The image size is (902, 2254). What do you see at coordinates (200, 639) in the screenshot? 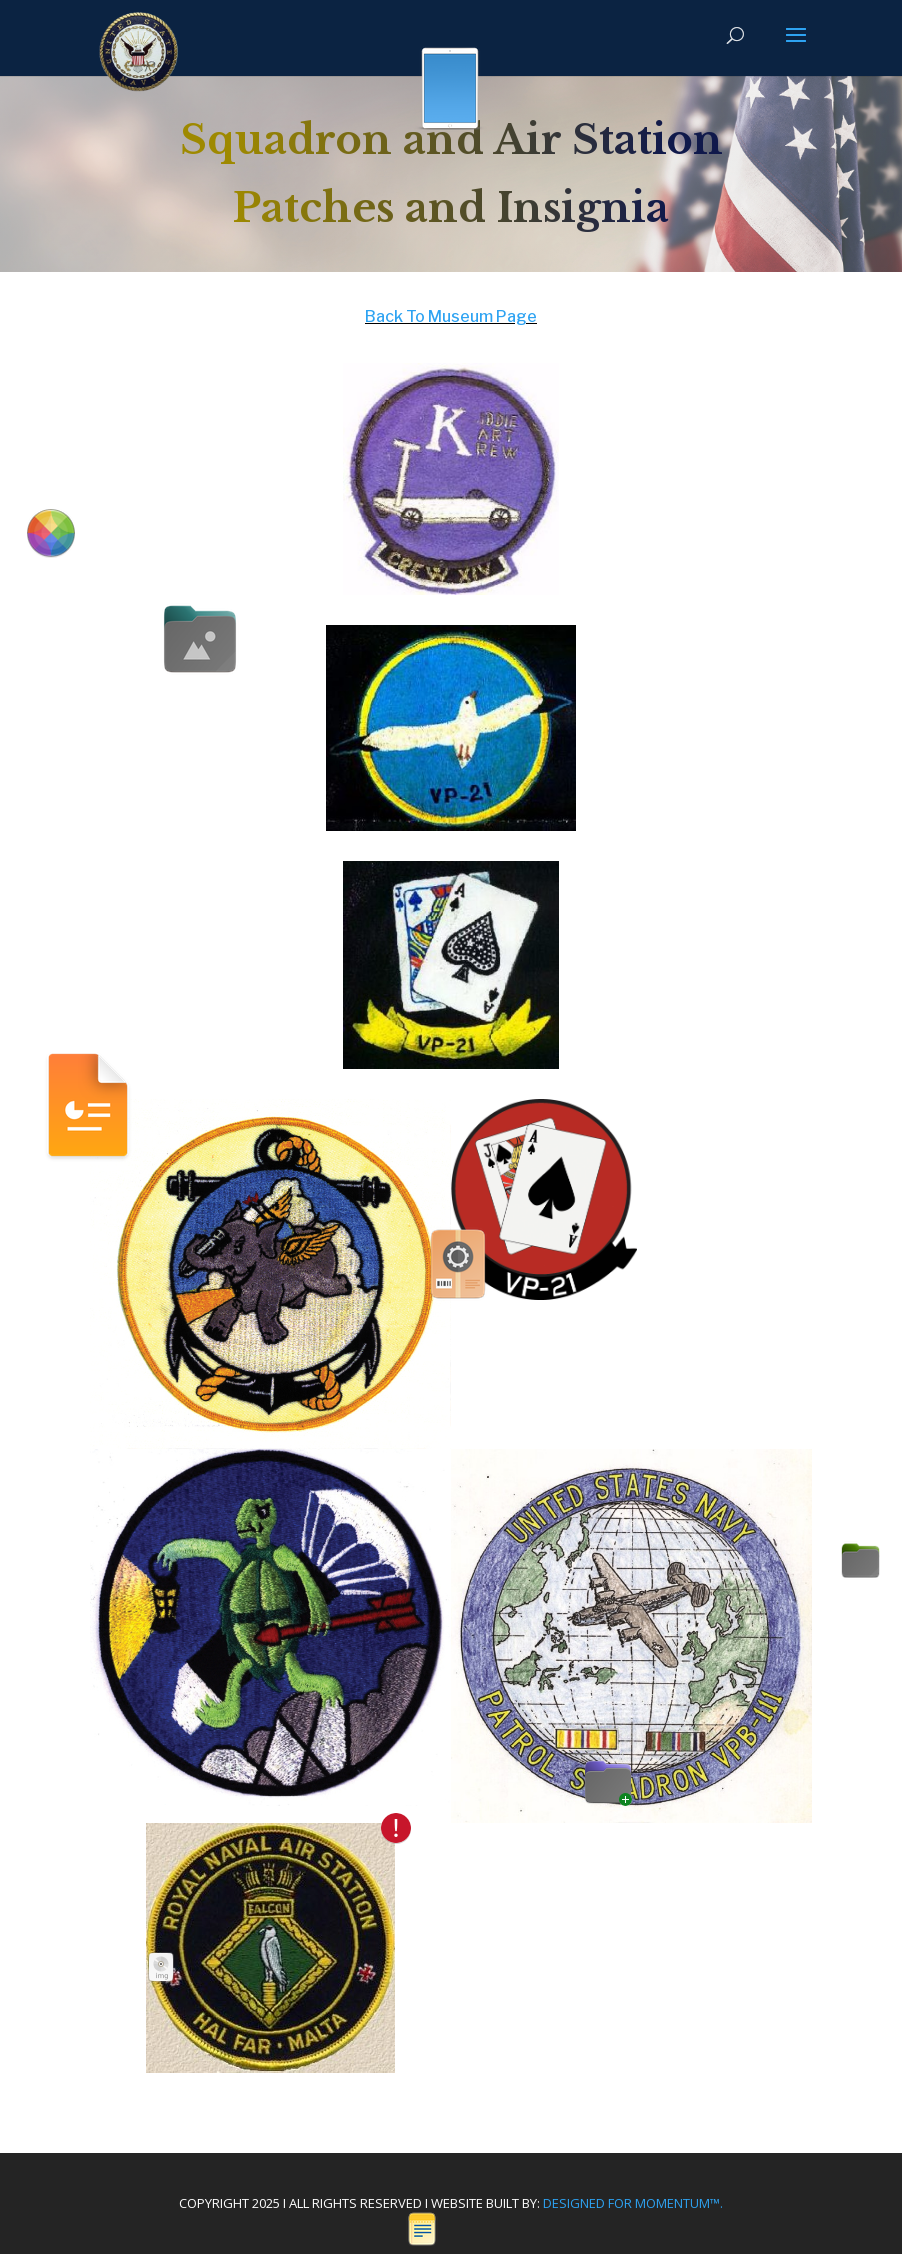
I see `open your pictures folder` at bounding box center [200, 639].